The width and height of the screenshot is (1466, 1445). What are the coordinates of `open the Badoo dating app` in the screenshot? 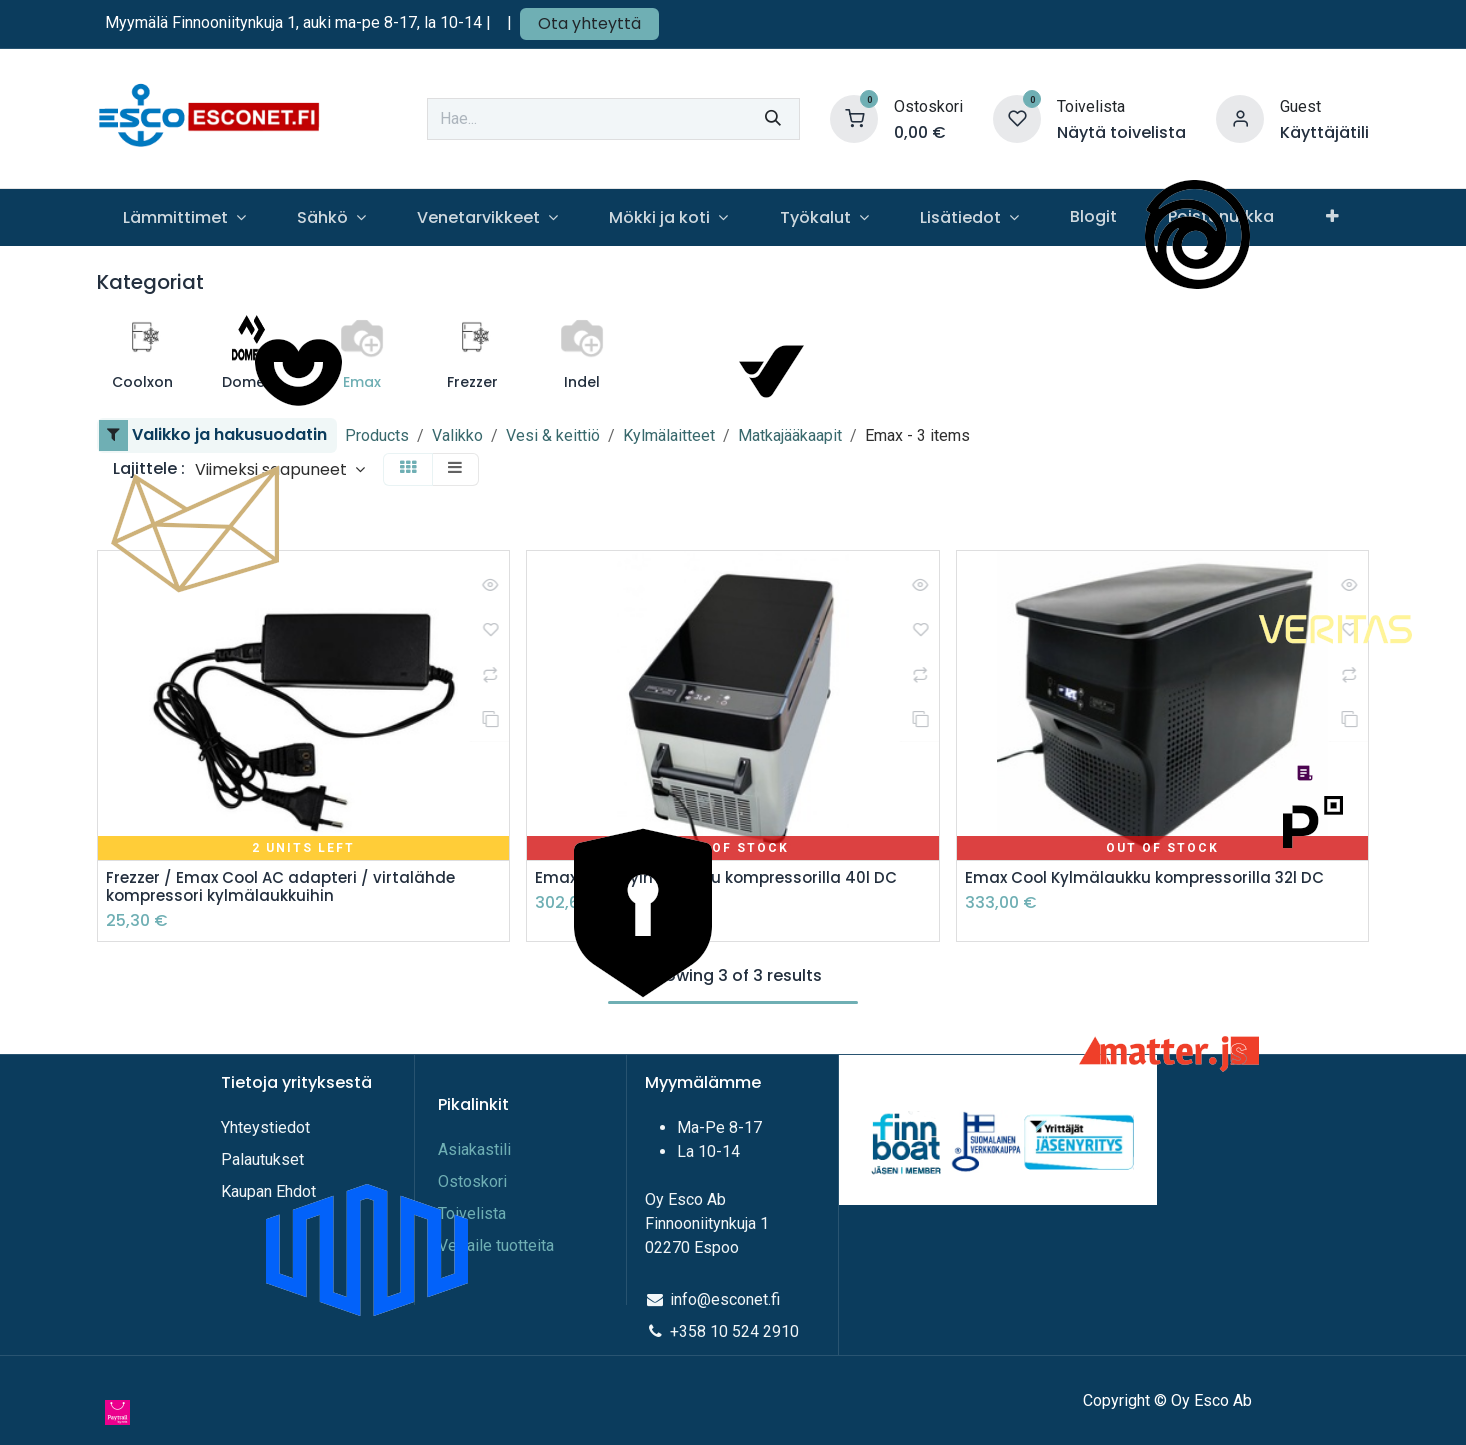 It's located at (298, 372).